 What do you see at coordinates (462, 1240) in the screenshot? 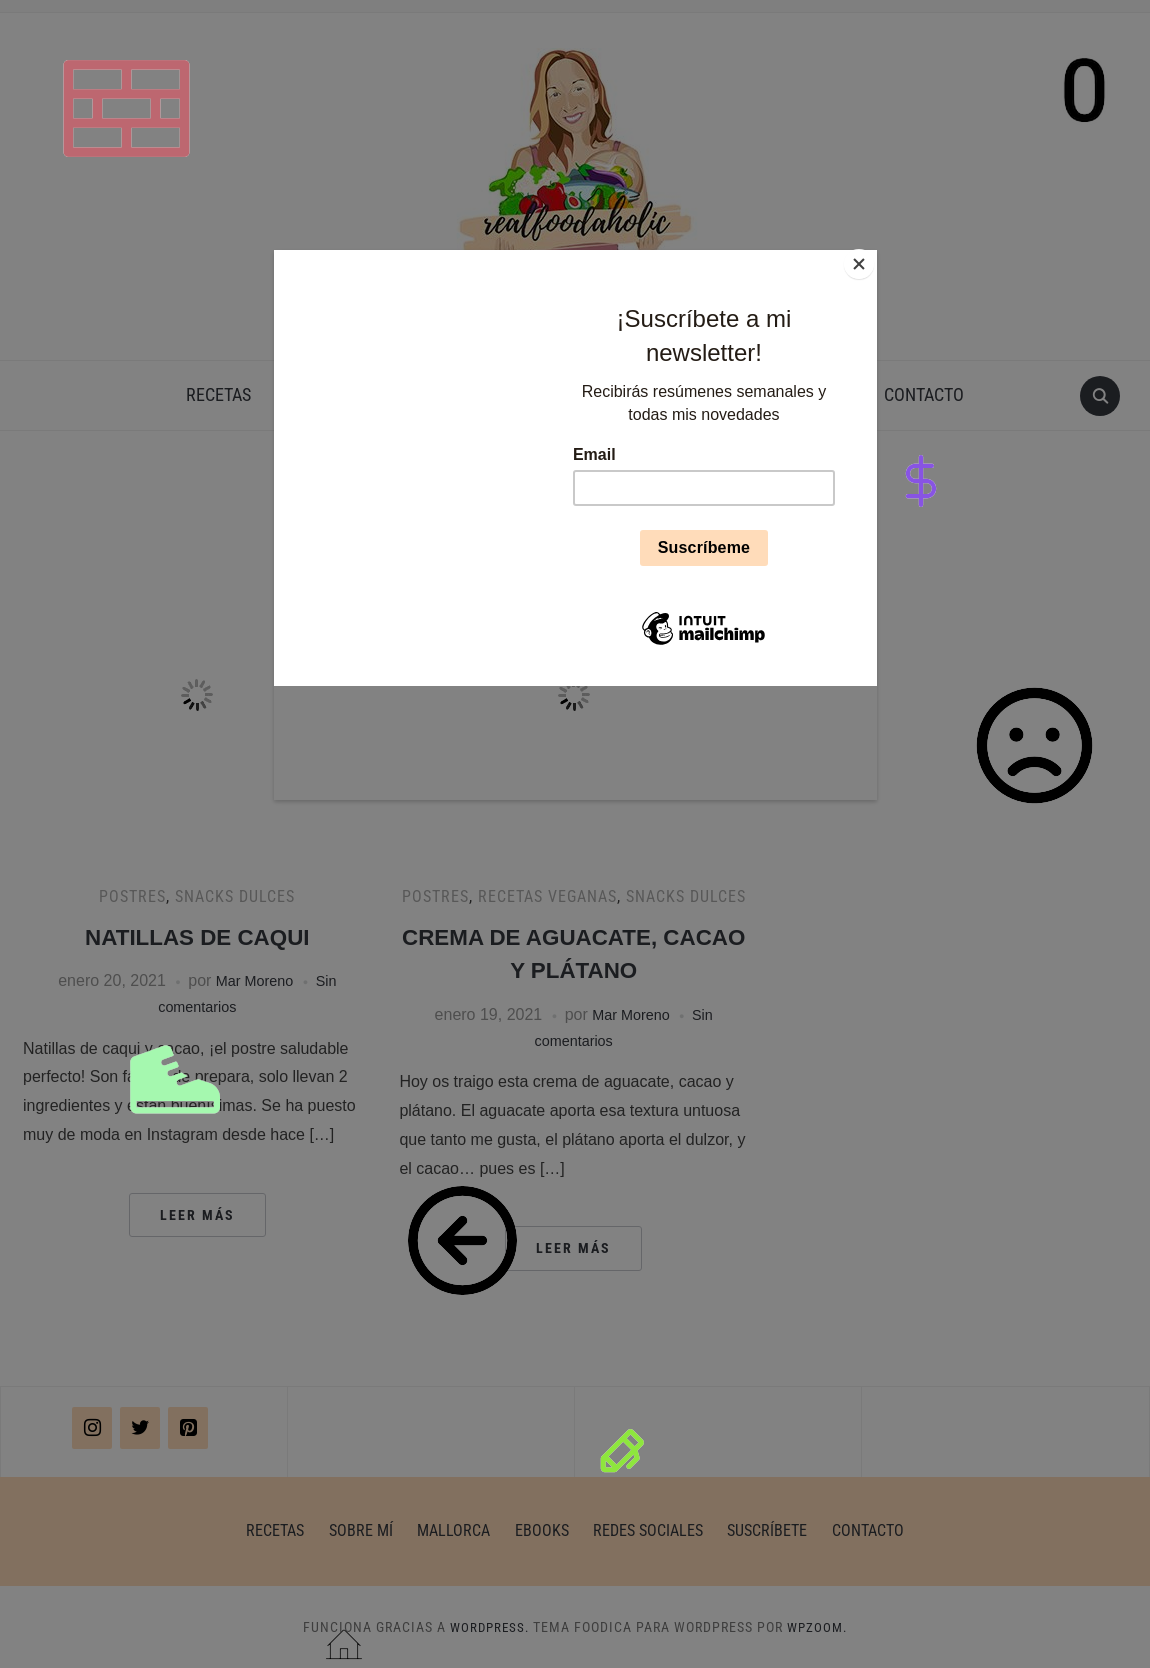
I see `go back to the previous screen` at bounding box center [462, 1240].